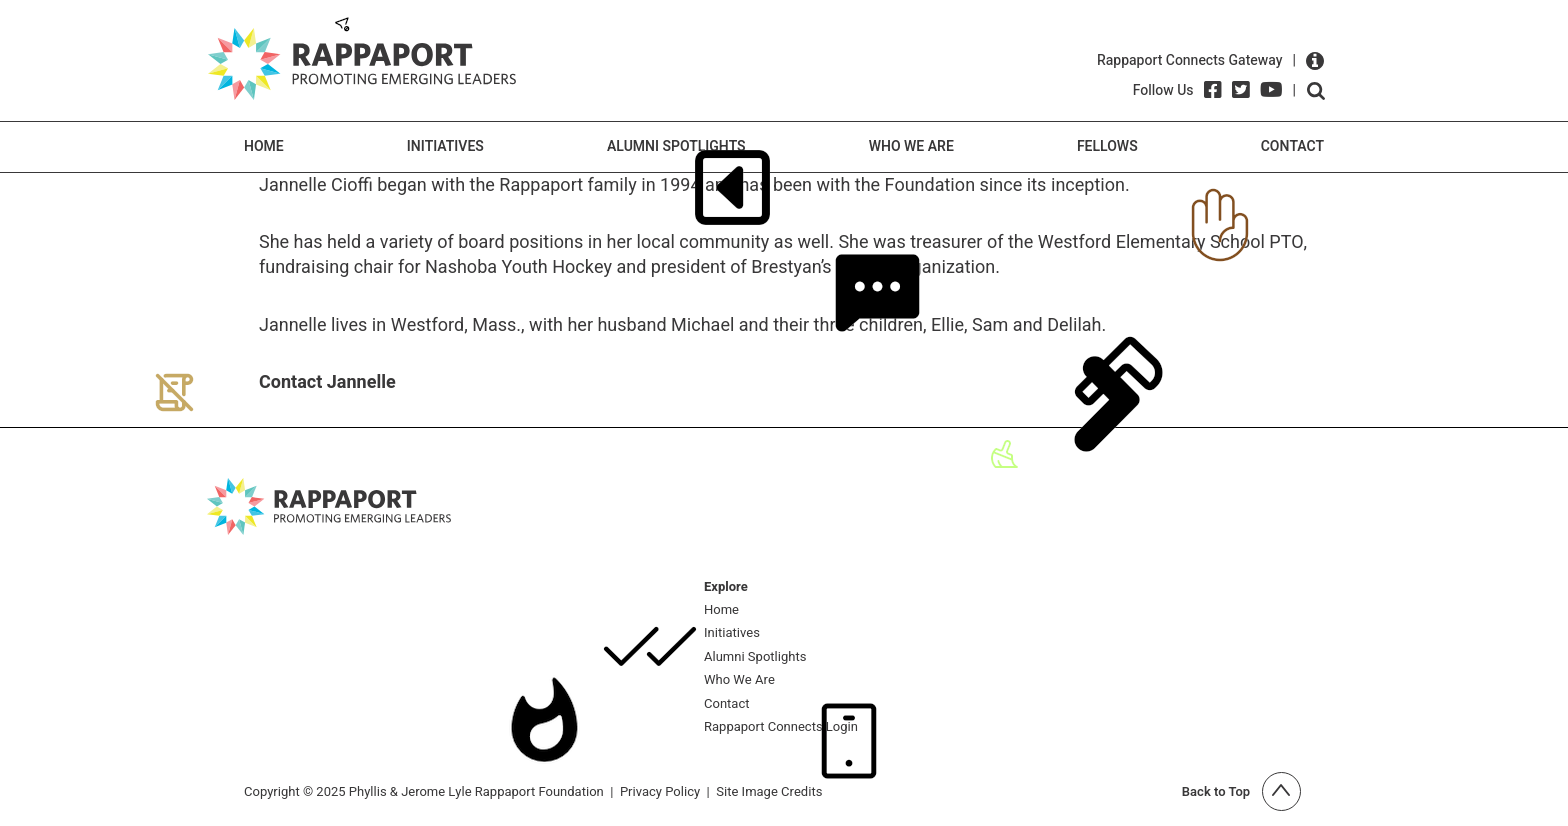 The height and width of the screenshot is (826, 1568). I want to click on disable location sharing, so click(342, 24).